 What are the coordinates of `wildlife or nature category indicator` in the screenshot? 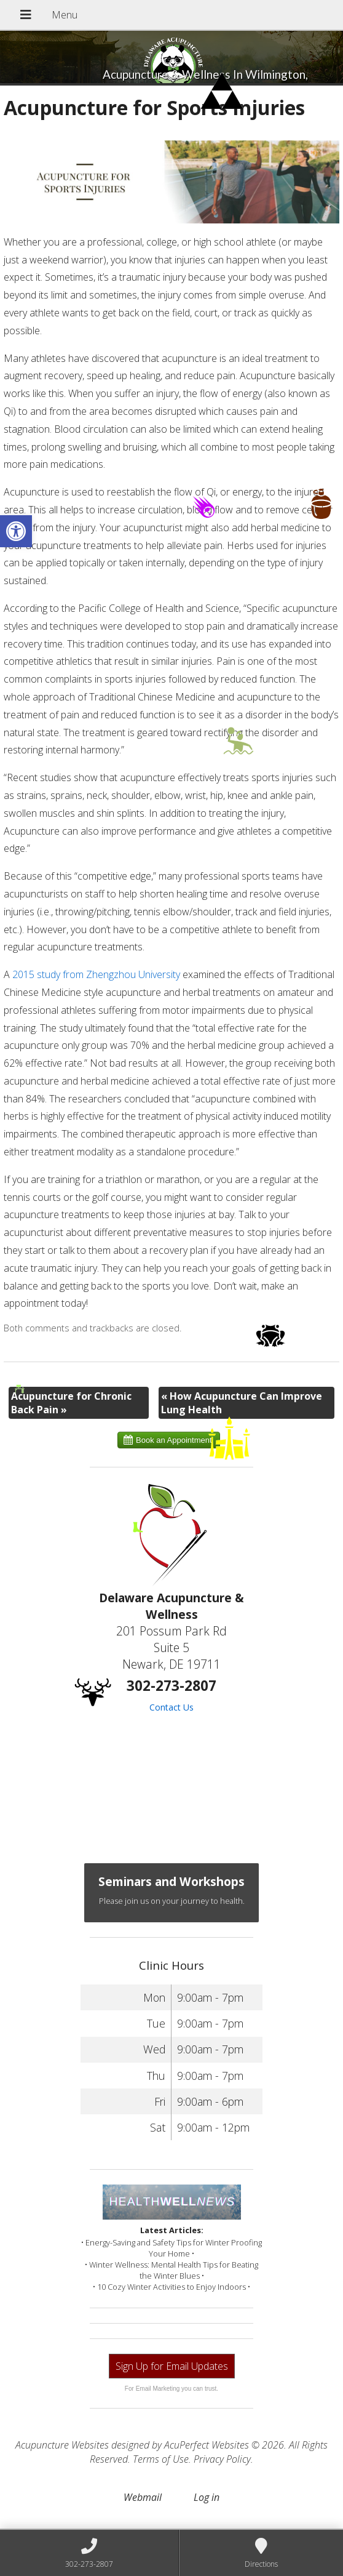 It's located at (93, 1692).